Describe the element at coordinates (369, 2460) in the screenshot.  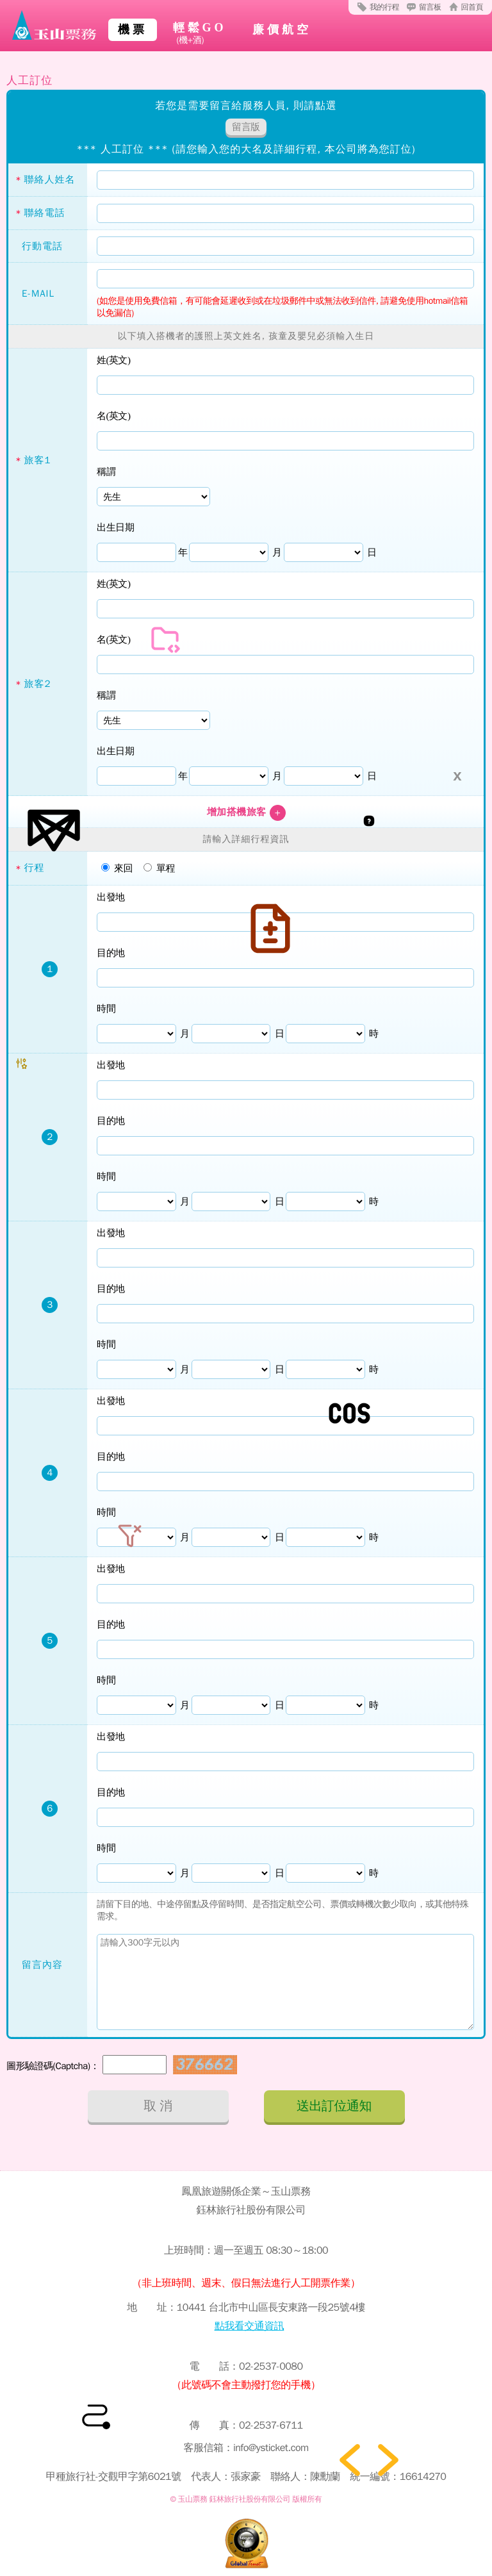
I see `view or edit source code` at that location.